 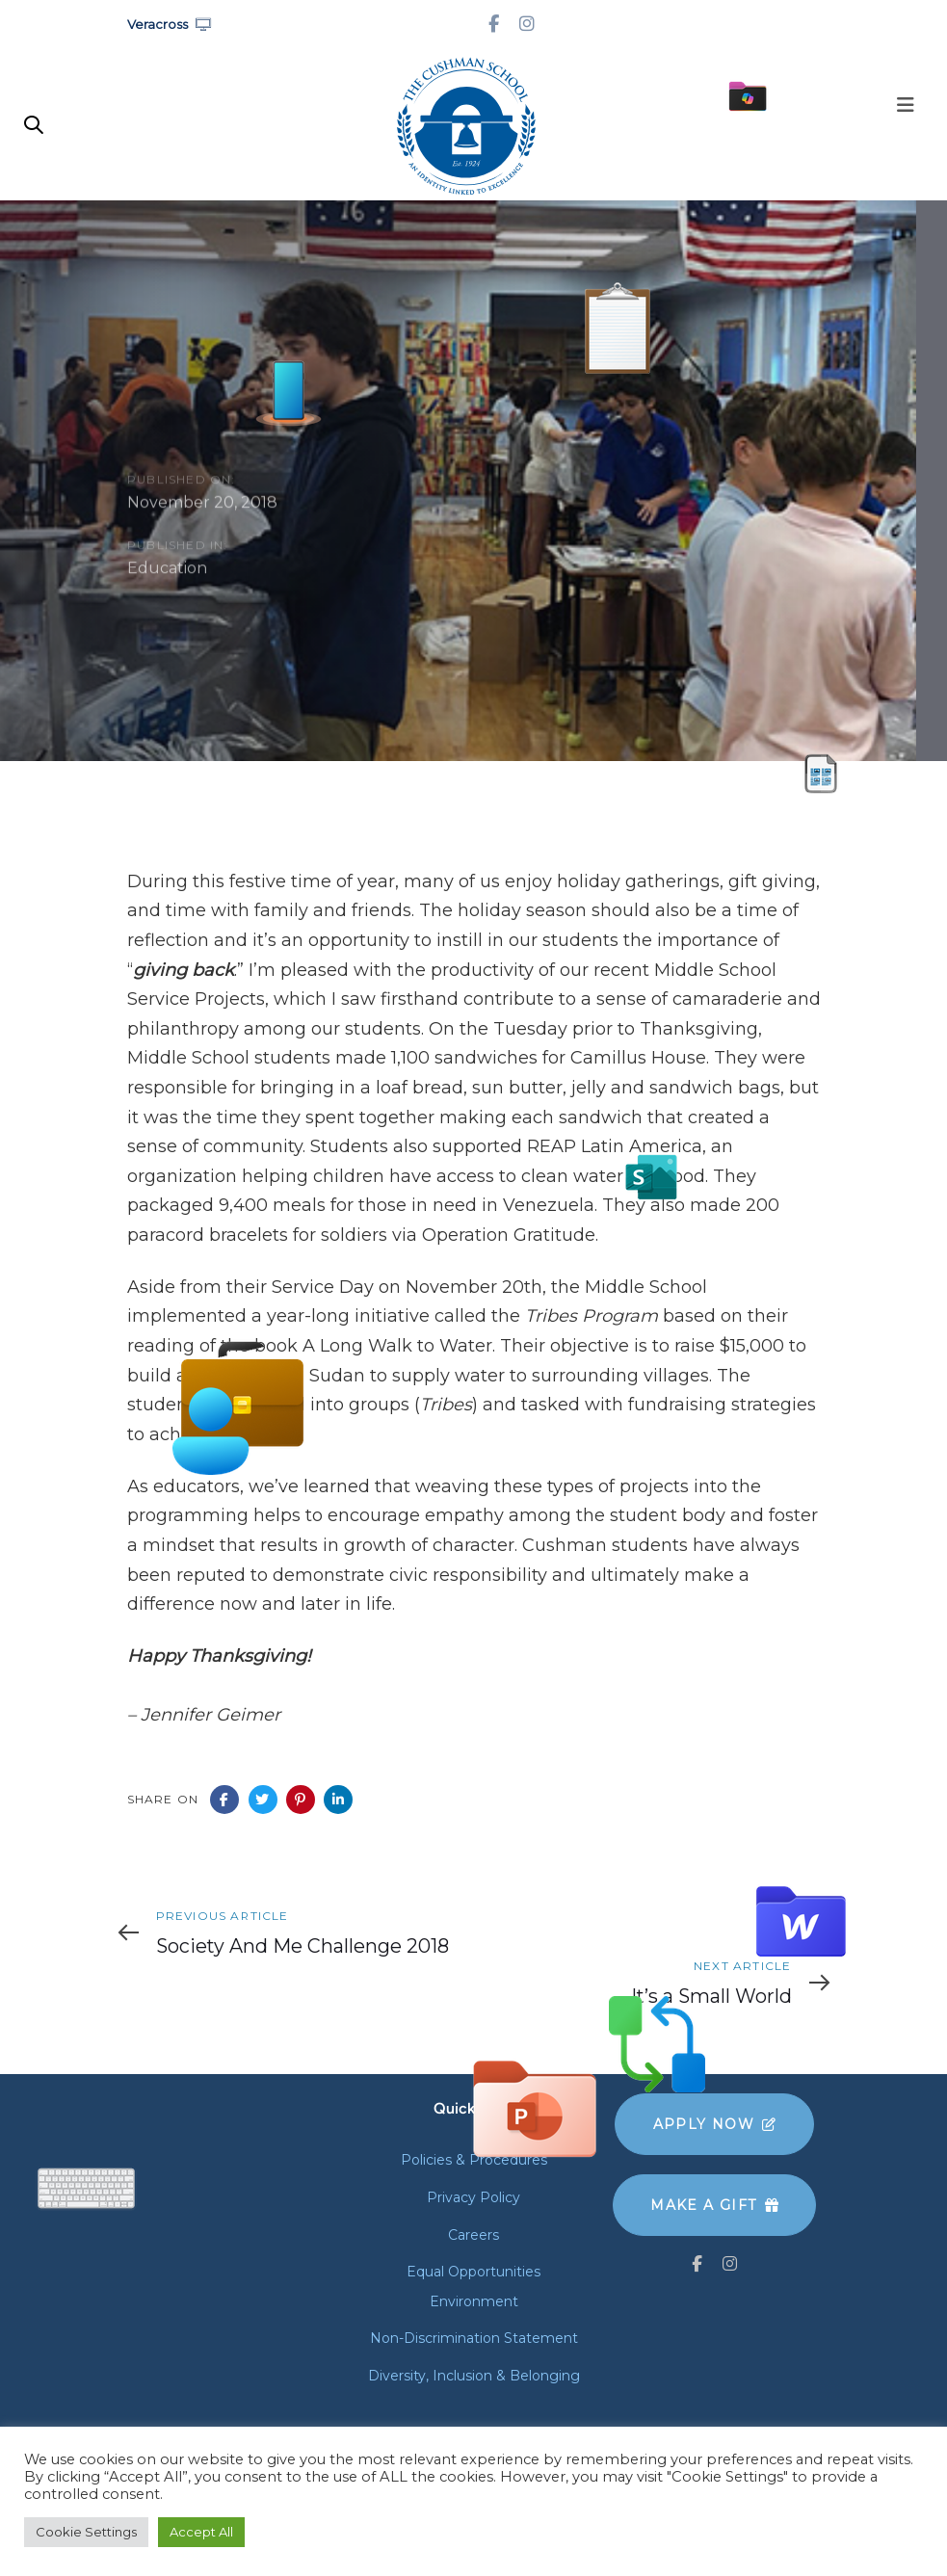 I want to click on open folder containing PowerPoint files, so click(x=534, y=2112).